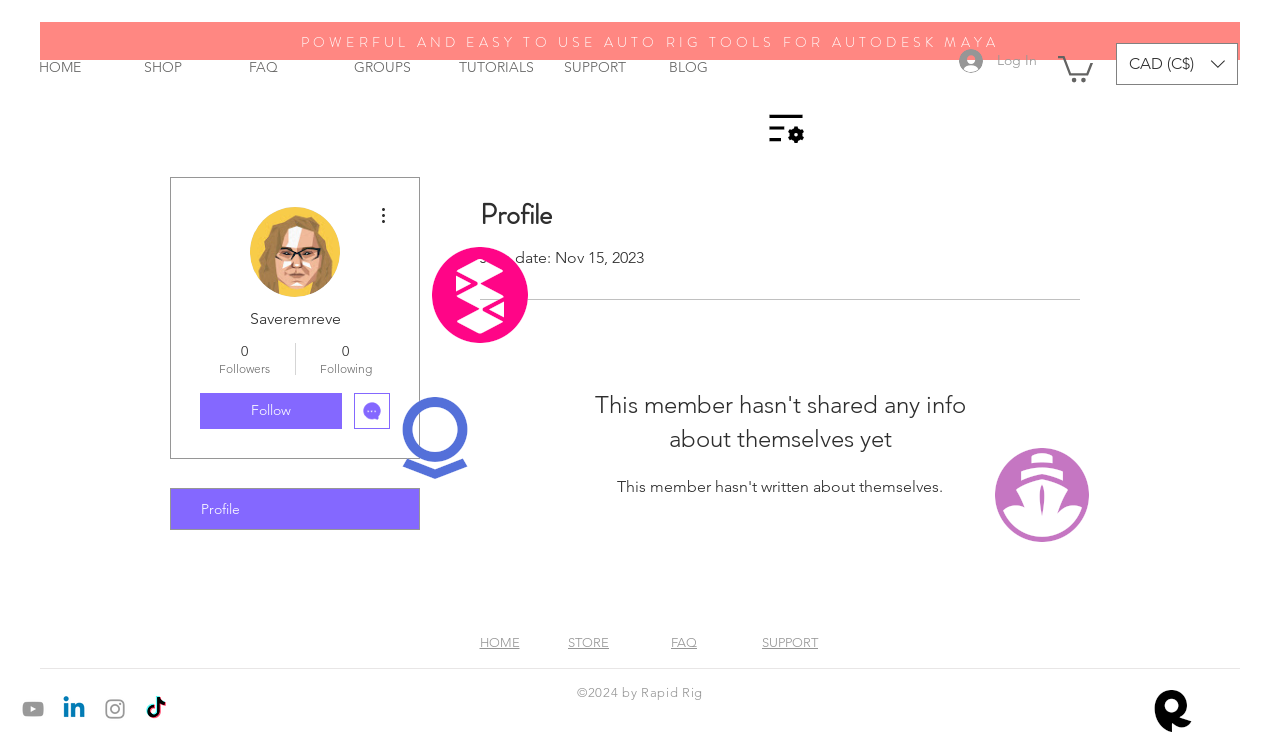  I want to click on codeship logo, so click(1042, 495).